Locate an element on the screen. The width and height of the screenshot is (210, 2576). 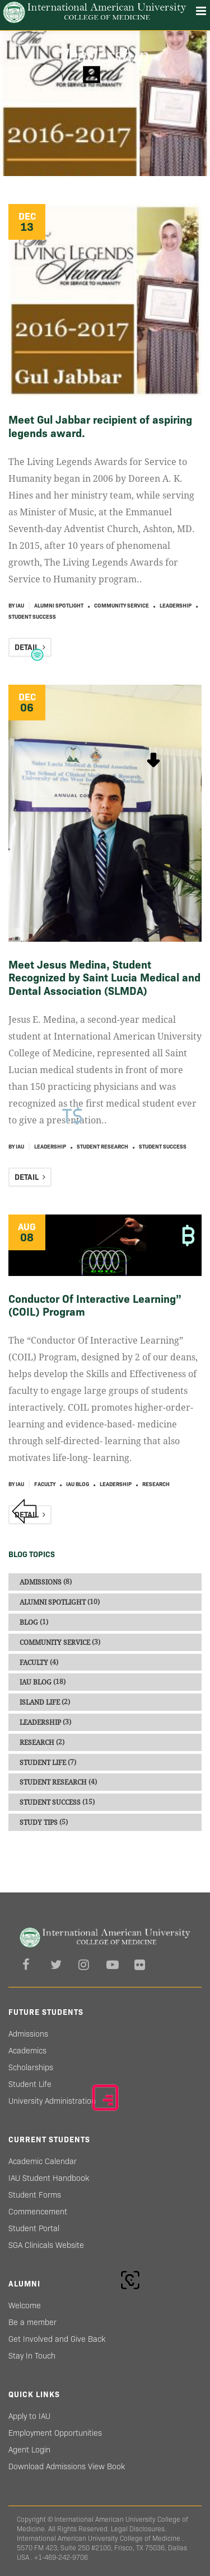
indicates Thai baht currency is located at coordinates (188, 1235).